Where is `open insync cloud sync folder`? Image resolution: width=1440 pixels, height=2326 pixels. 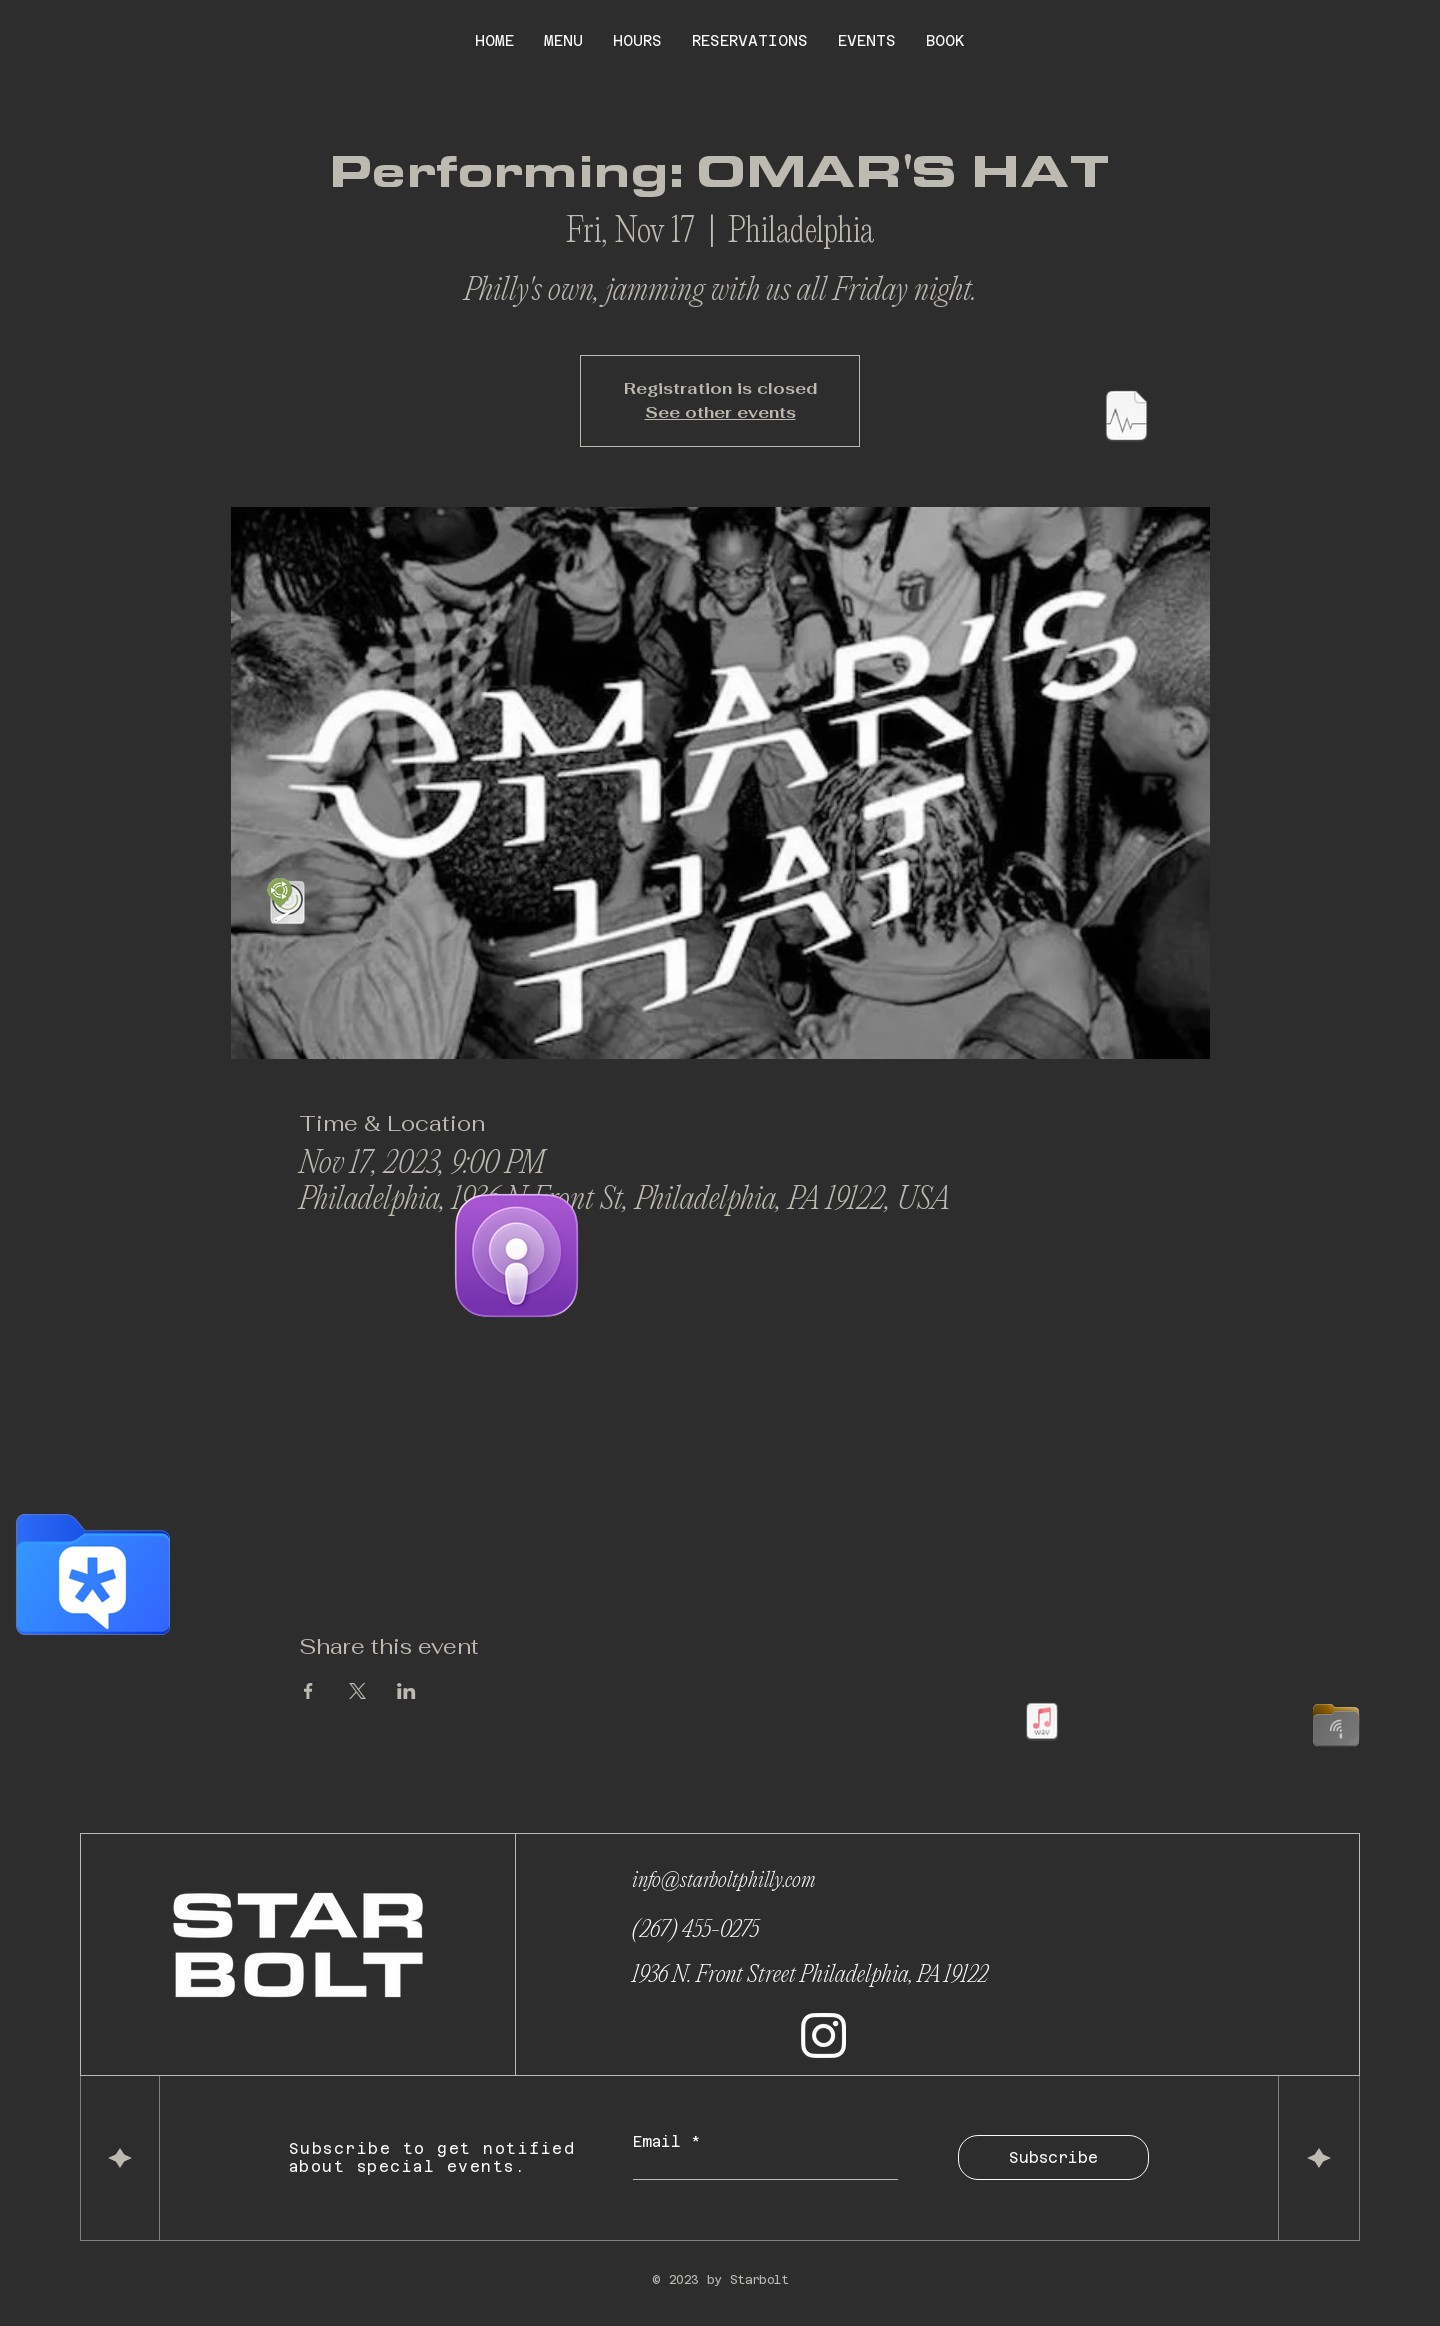 open insync cloud sync folder is located at coordinates (1336, 1725).